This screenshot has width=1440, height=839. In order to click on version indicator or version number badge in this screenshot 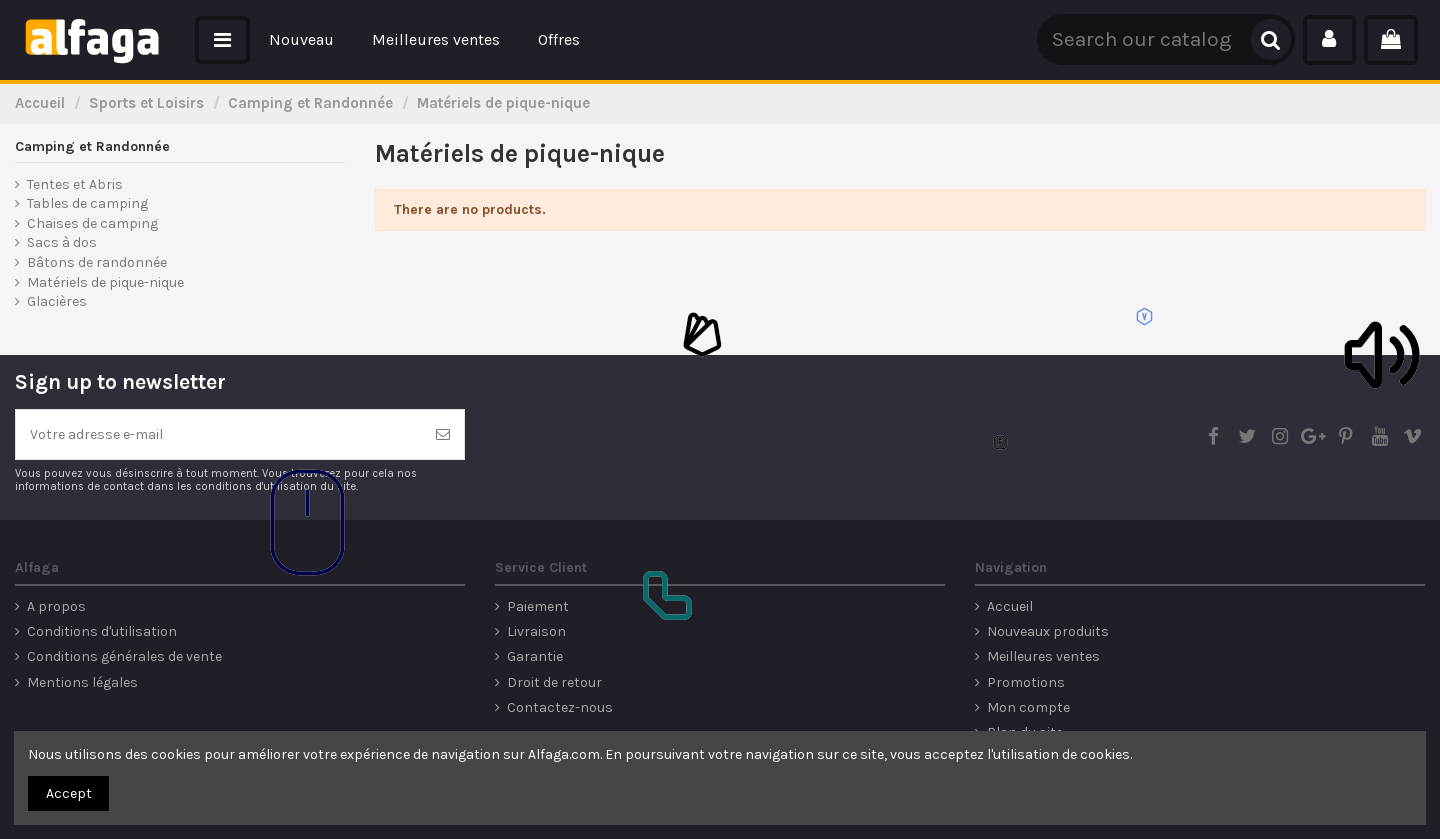, I will do `click(1144, 316)`.